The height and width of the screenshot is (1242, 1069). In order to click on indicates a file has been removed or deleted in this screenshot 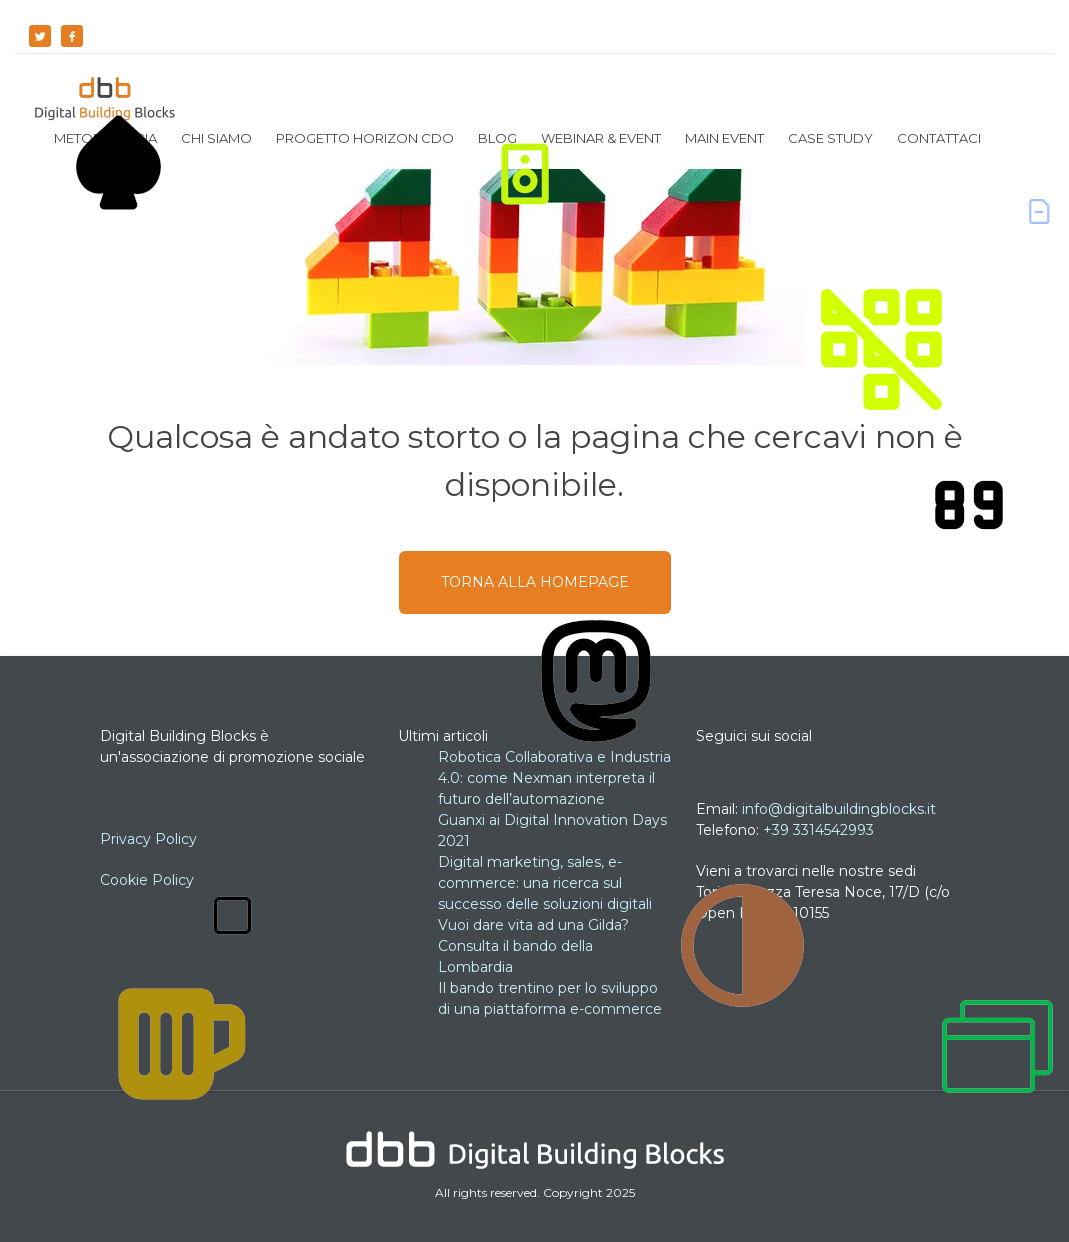, I will do `click(1038, 211)`.